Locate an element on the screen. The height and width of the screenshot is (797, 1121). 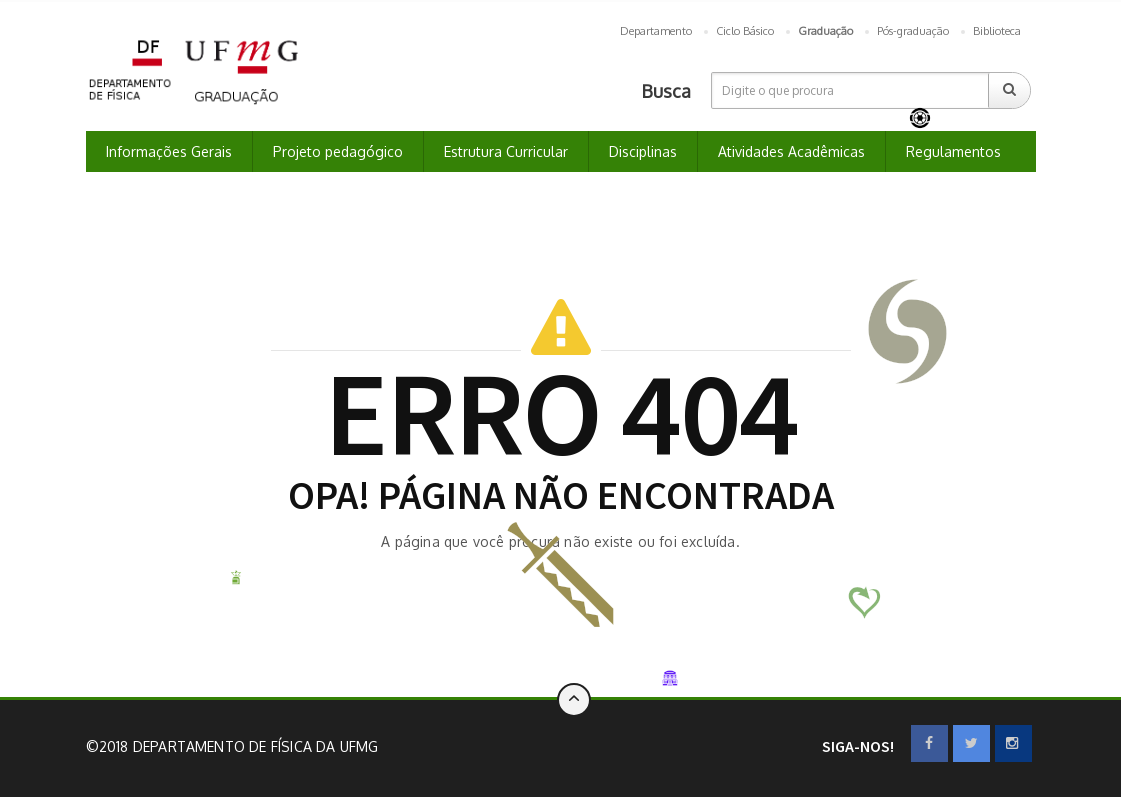
access cooking or stove controls is located at coordinates (236, 577).